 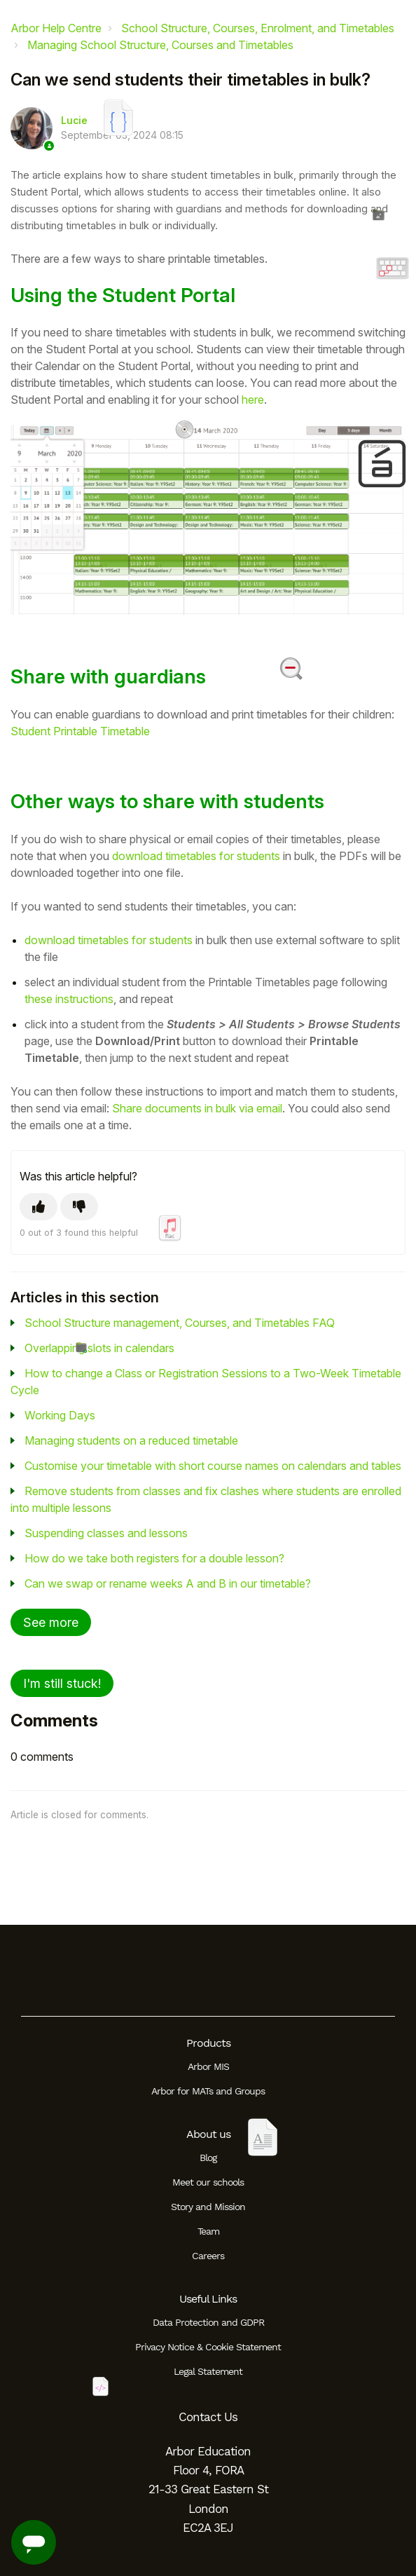 I want to click on open your pictures folder, so click(x=378, y=214).